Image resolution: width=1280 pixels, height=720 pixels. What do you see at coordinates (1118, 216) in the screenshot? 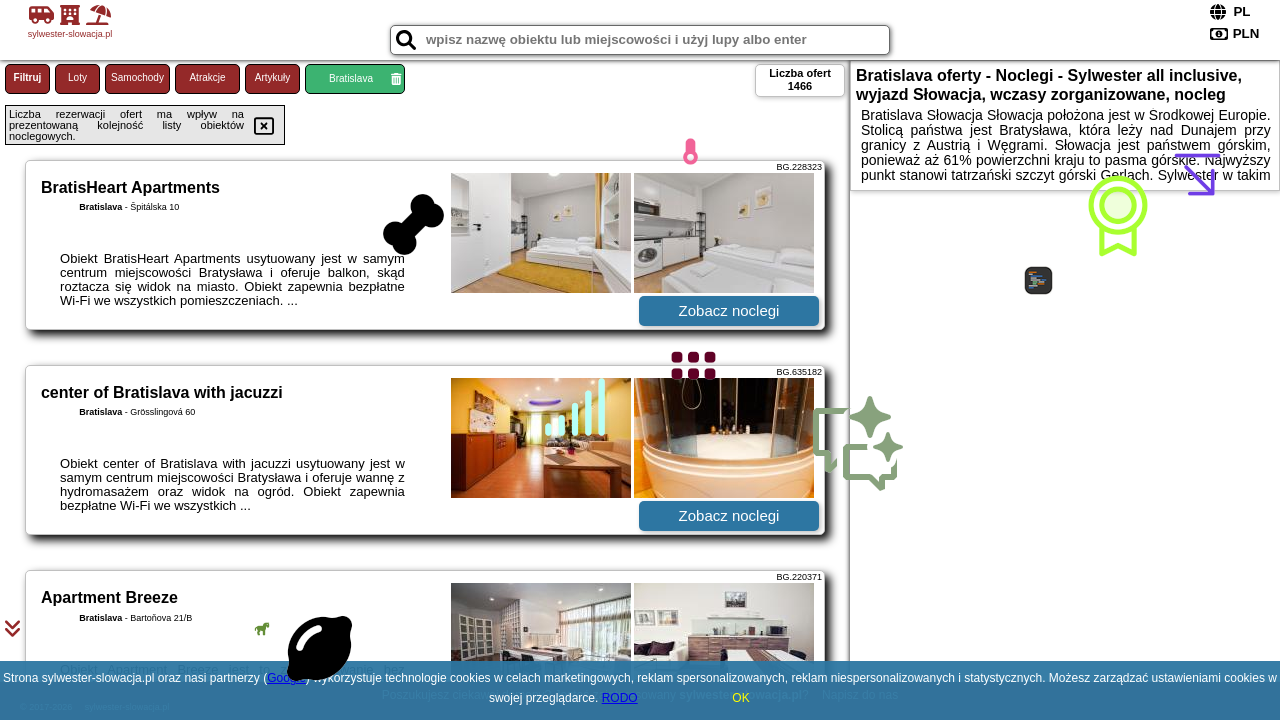
I see `view achievements or awards` at bounding box center [1118, 216].